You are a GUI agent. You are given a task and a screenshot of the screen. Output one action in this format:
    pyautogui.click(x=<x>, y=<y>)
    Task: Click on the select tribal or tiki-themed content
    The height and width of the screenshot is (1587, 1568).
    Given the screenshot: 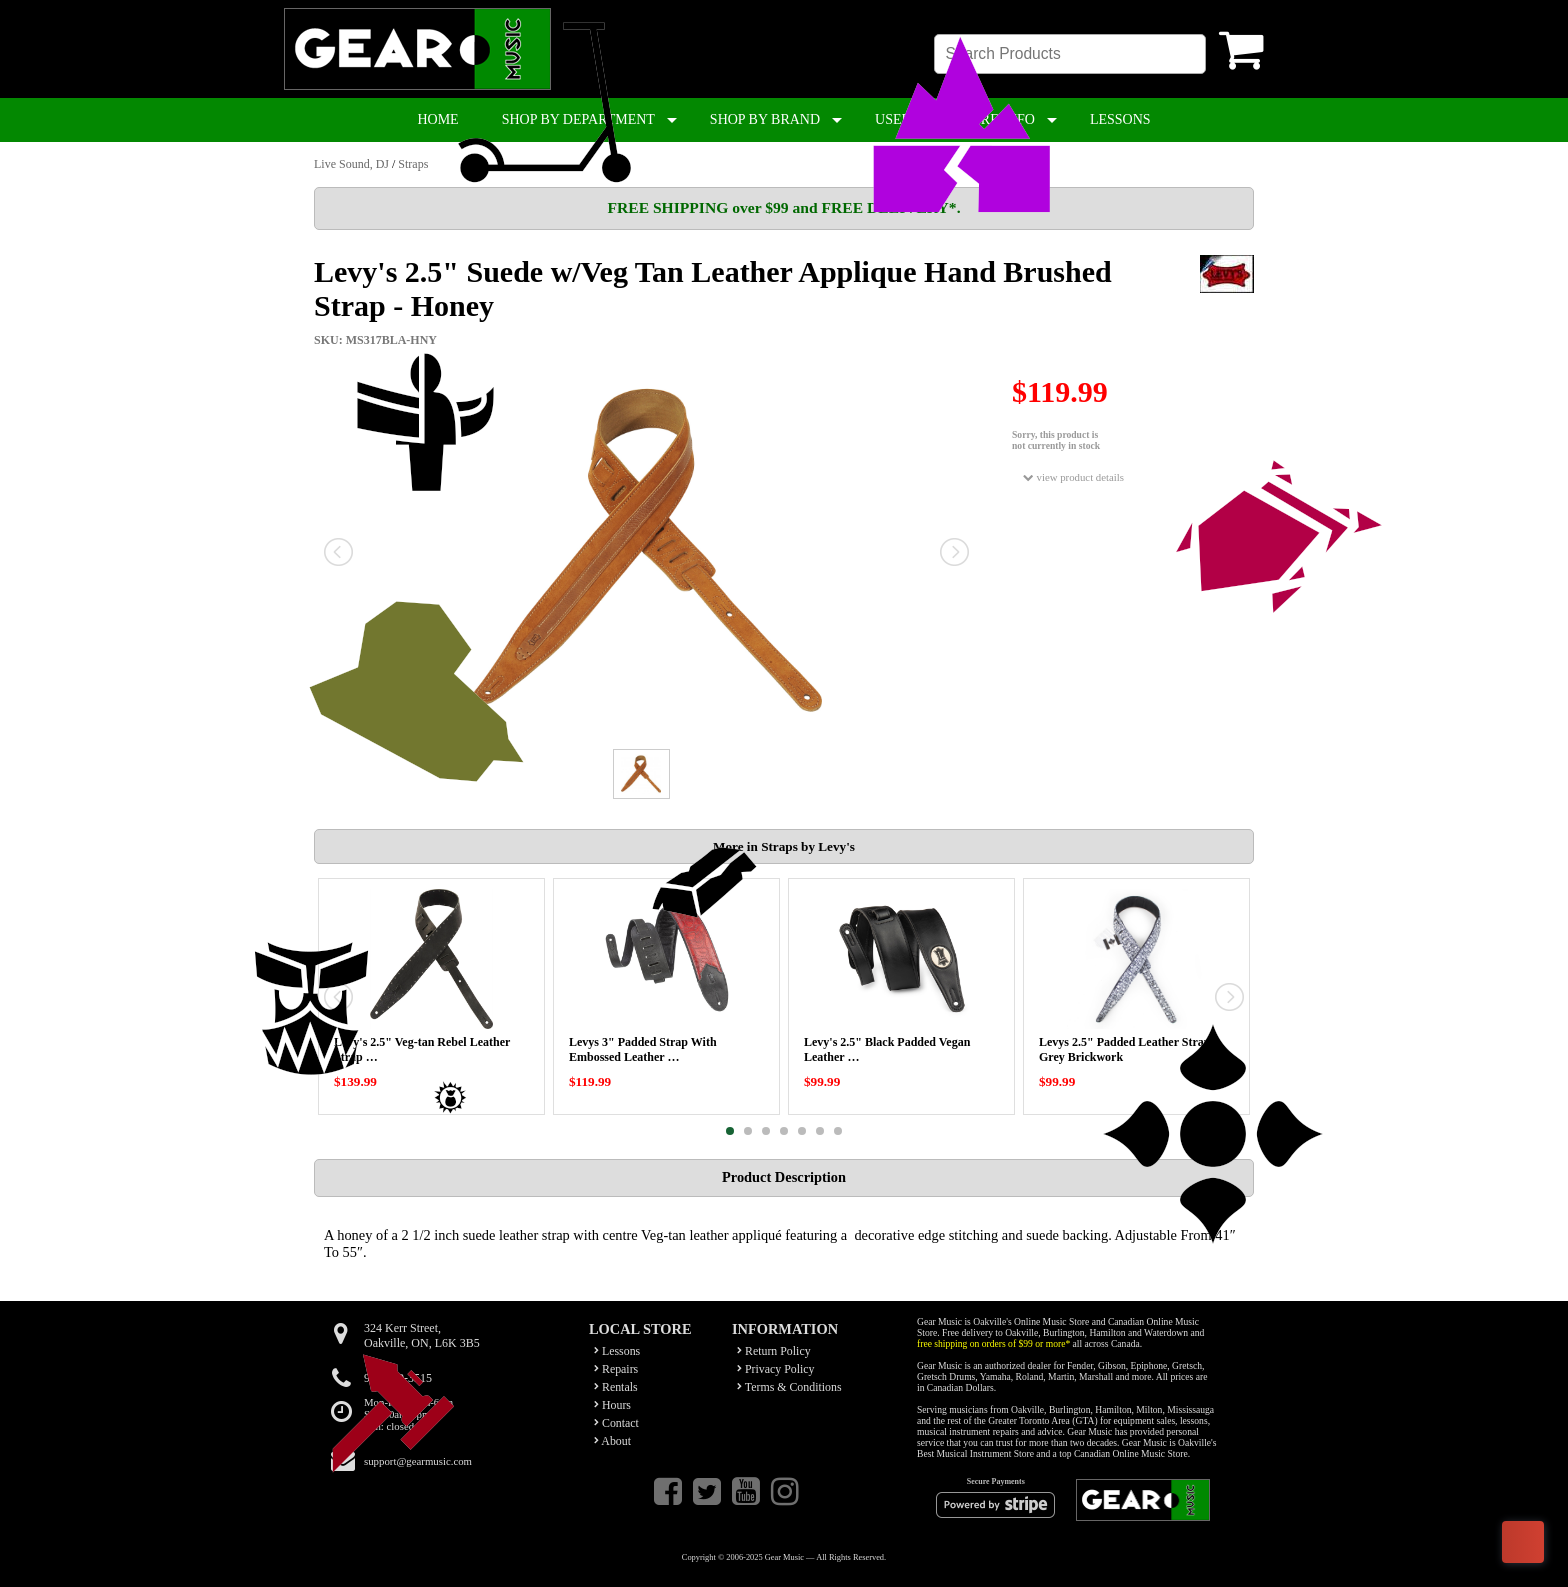 What is the action you would take?
    pyautogui.click(x=309, y=1007)
    